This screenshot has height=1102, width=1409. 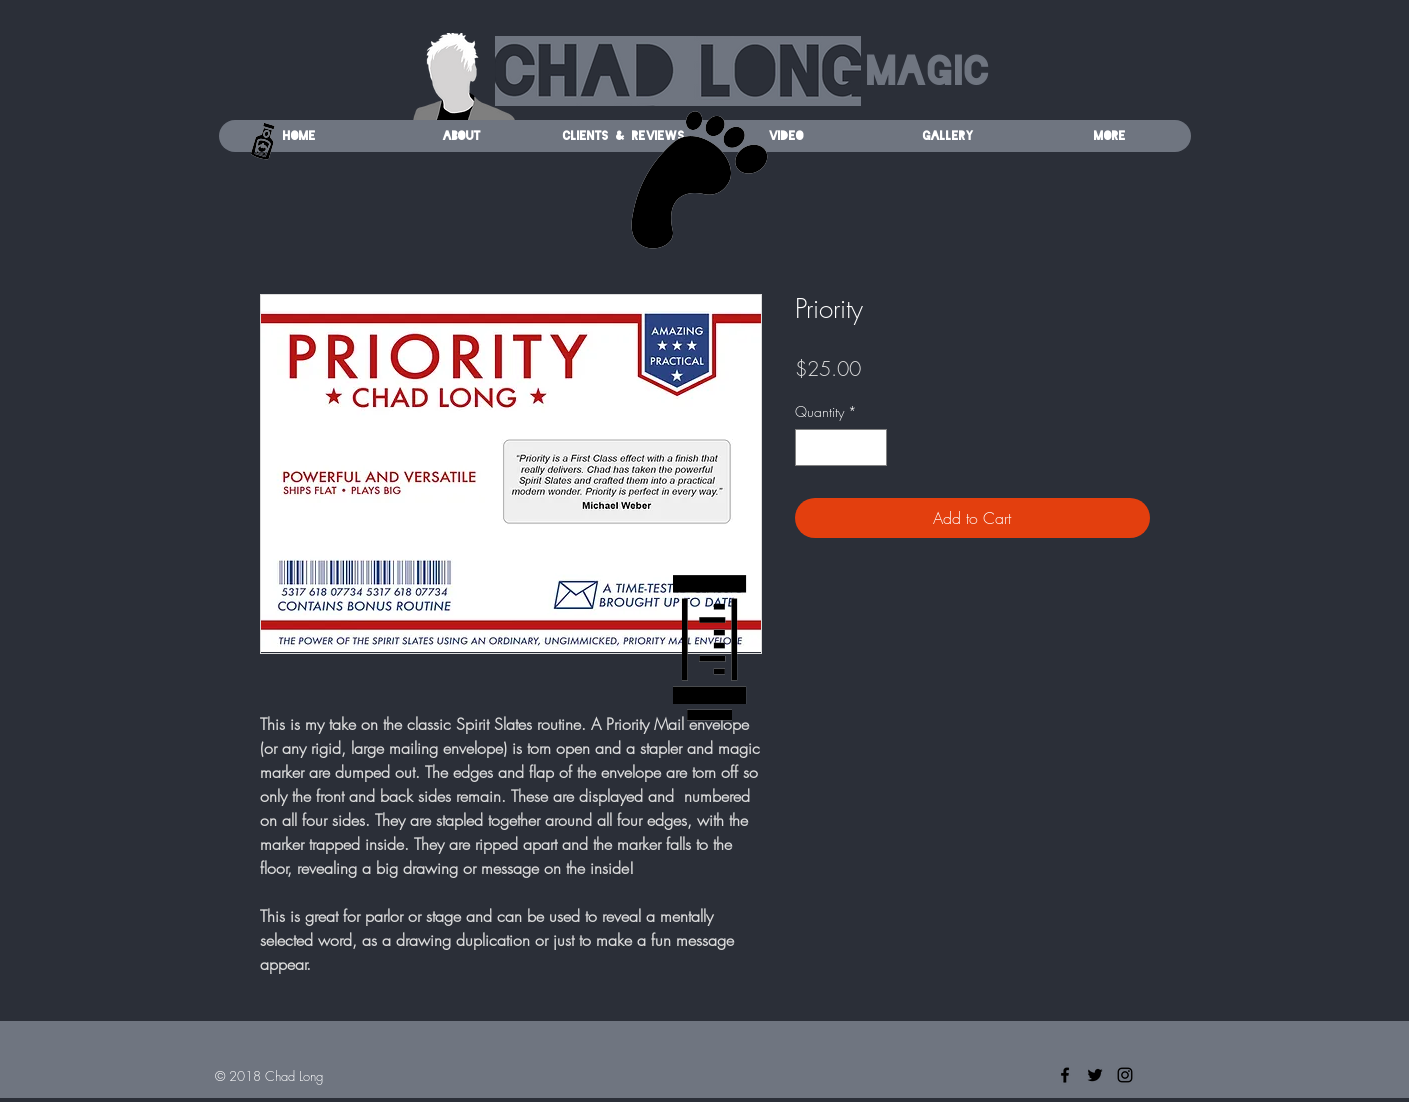 What do you see at coordinates (698, 180) in the screenshot?
I see `track steps or walking activity` at bounding box center [698, 180].